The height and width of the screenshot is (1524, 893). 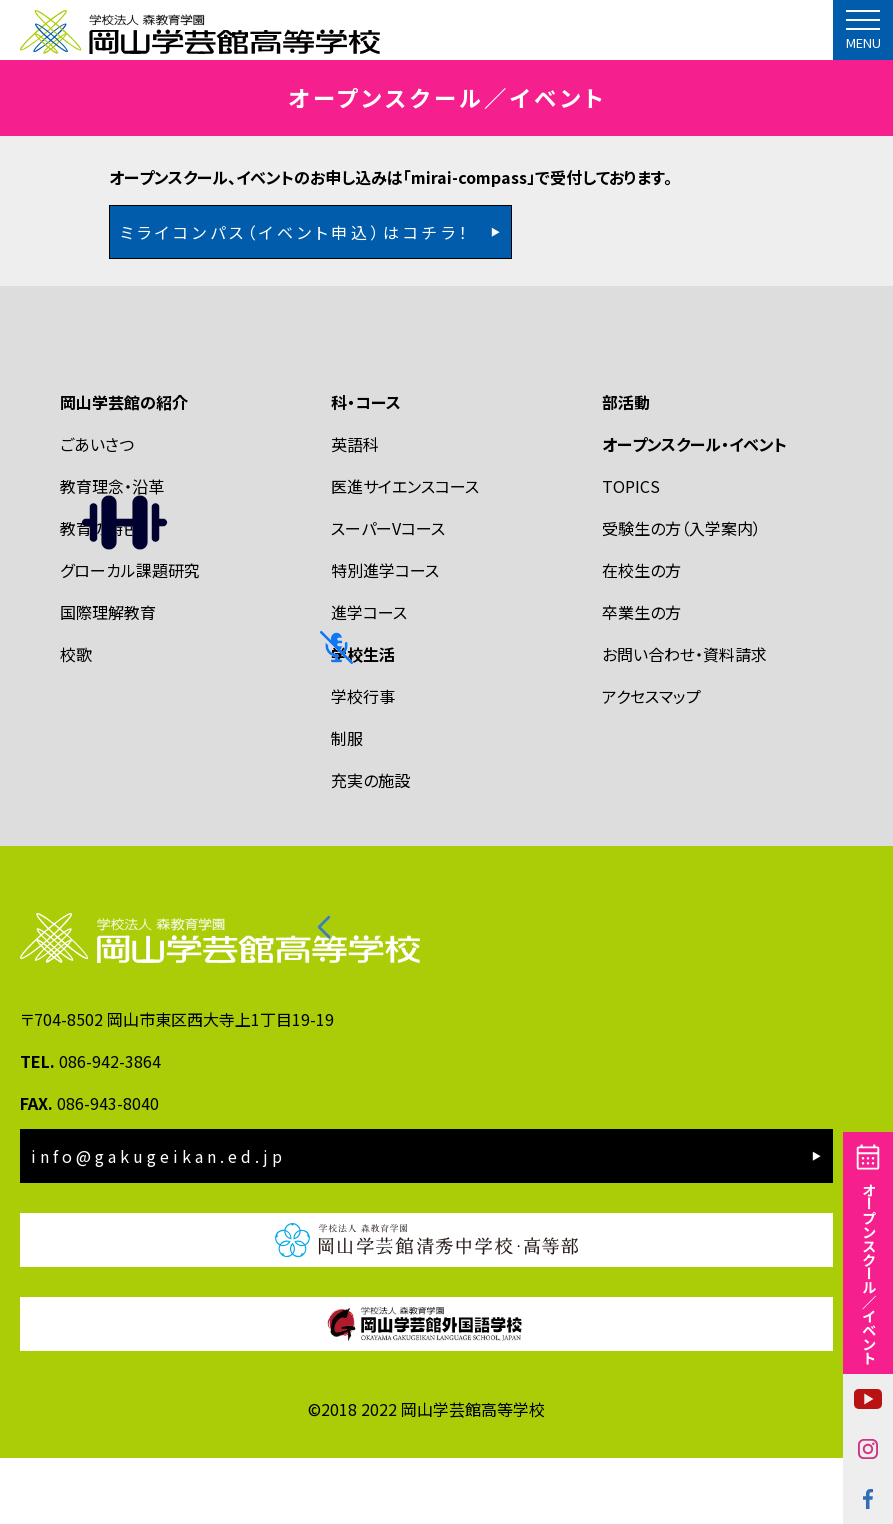 I want to click on go back to the previous screen, so click(x=324, y=927).